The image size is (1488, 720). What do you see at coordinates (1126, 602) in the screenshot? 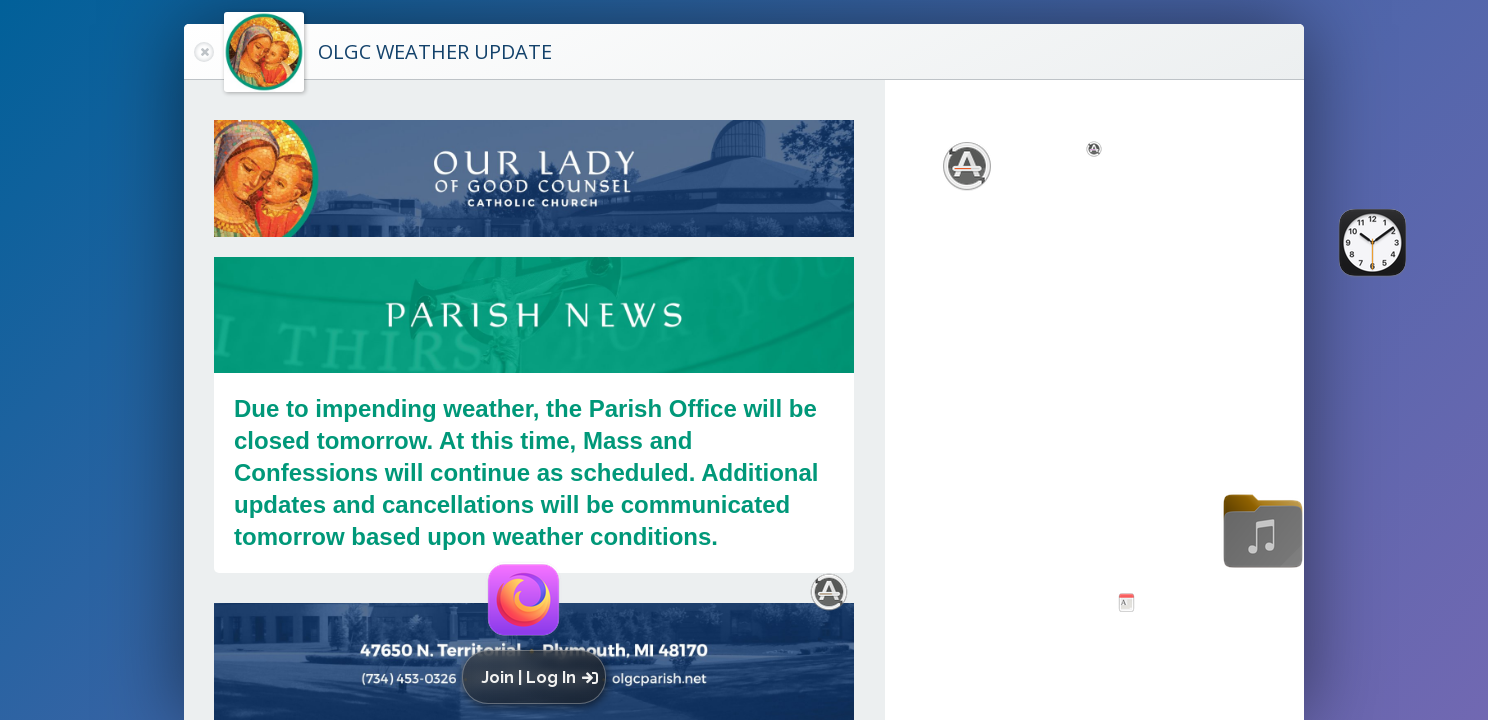
I see `open ebook reader application` at bounding box center [1126, 602].